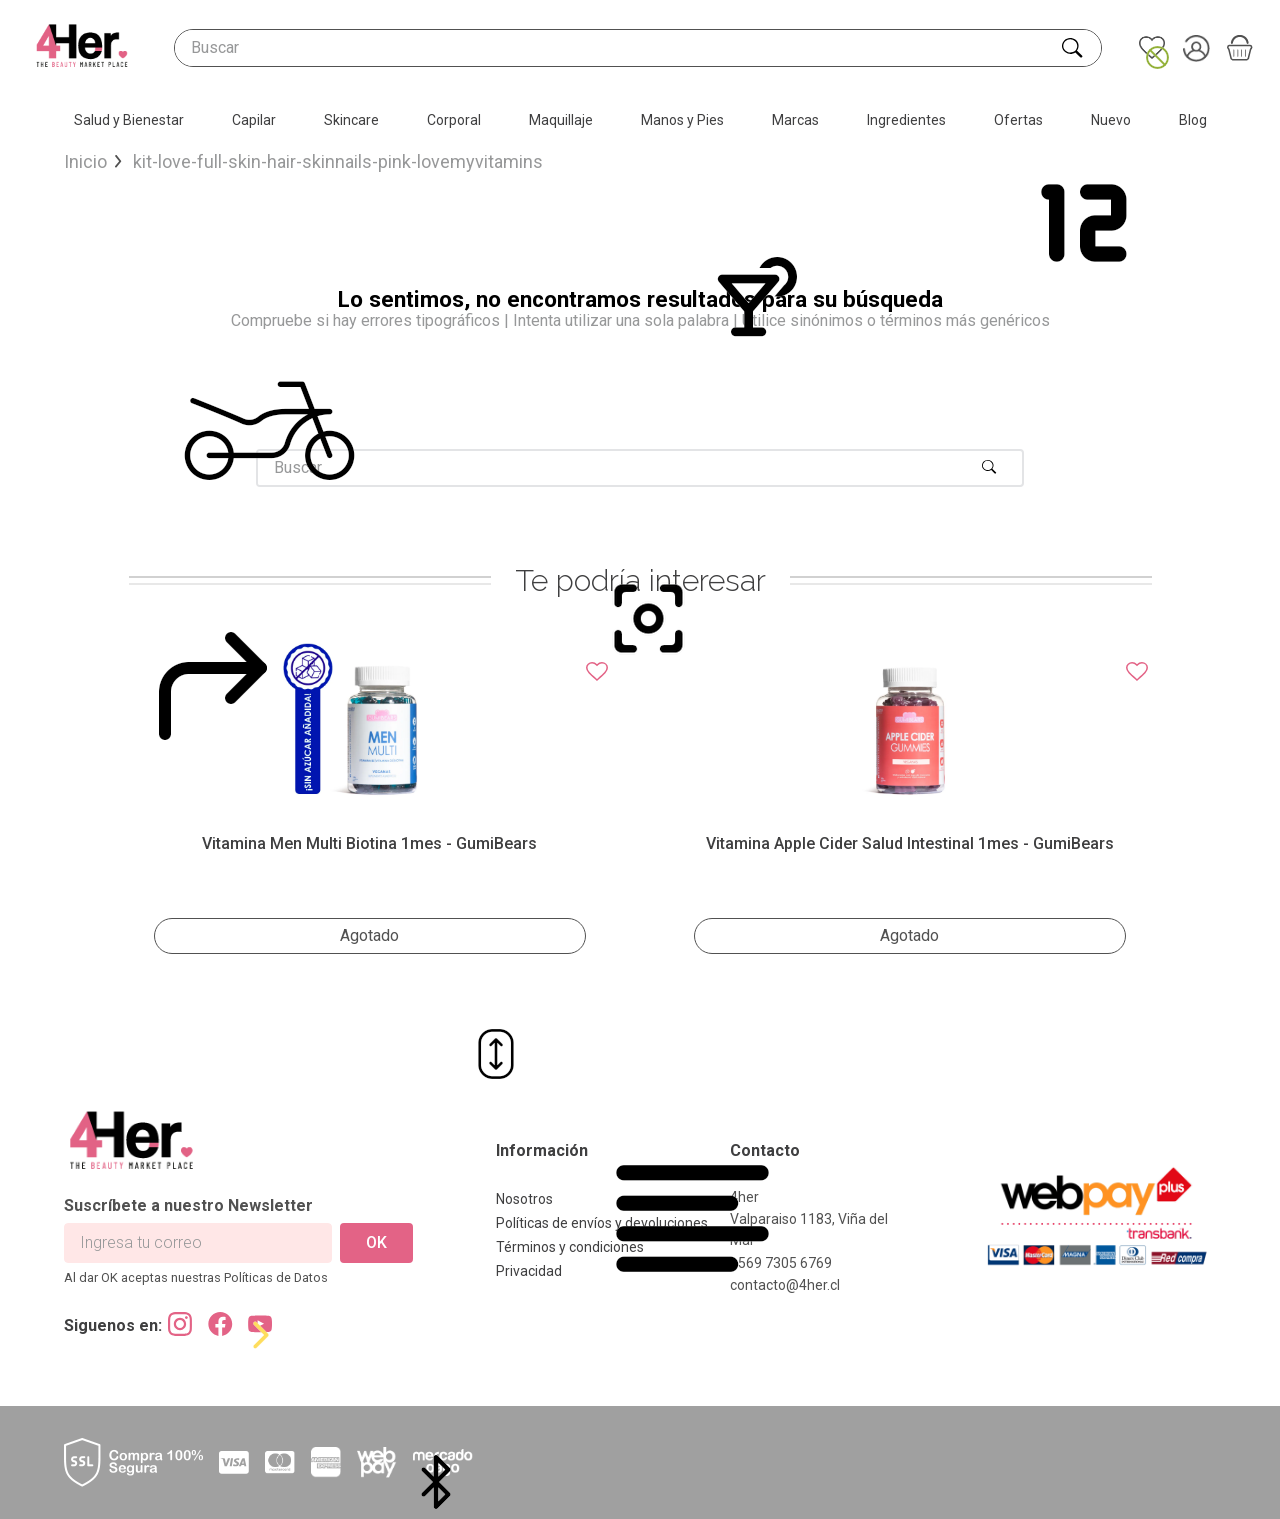 The width and height of the screenshot is (1280, 1519). What do you see at coordinates (496, 1054) in the screenshot?
I see `scroll up or down on the page` at bounding box center [496, 1054].